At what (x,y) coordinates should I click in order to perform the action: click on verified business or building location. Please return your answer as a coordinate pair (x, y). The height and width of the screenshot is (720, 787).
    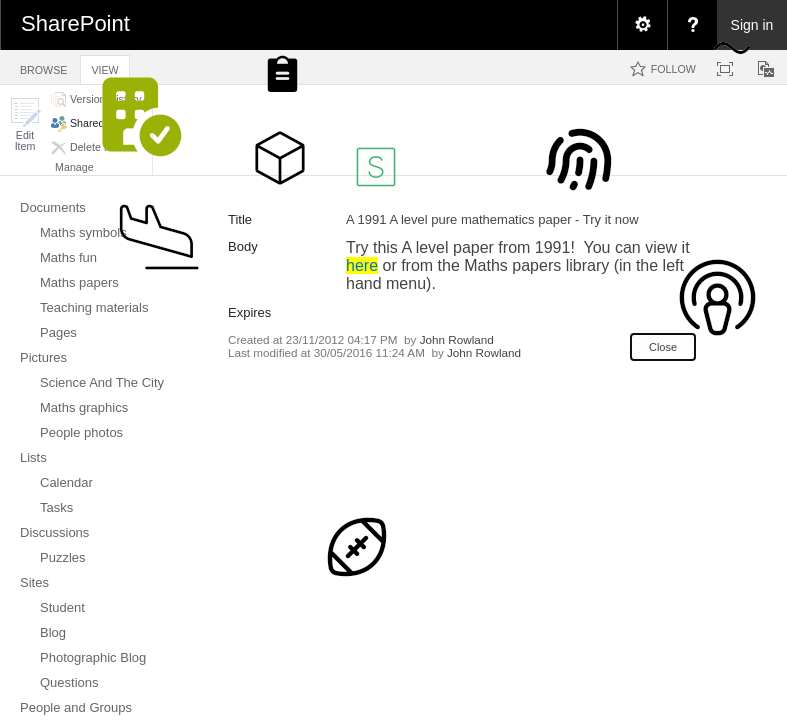
    Looking at the image, I should click on (139, 114).